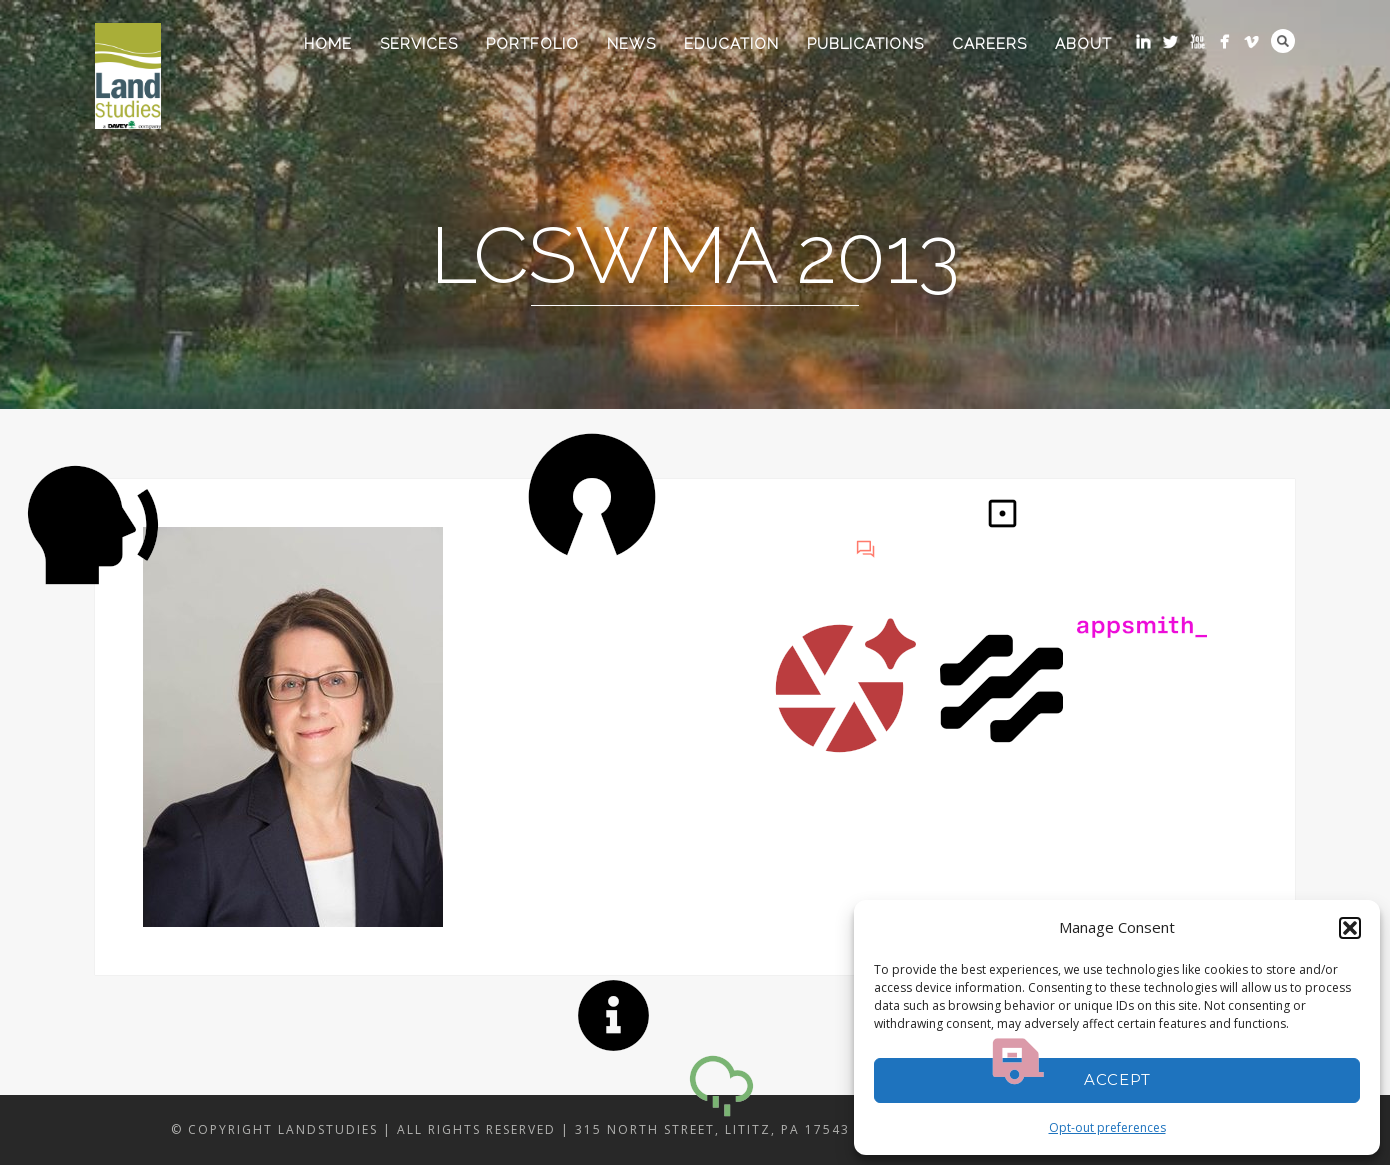  Describe the element at coordinates (1142, 627) in the screenshot. I see `appsmith platform logo` at that location.